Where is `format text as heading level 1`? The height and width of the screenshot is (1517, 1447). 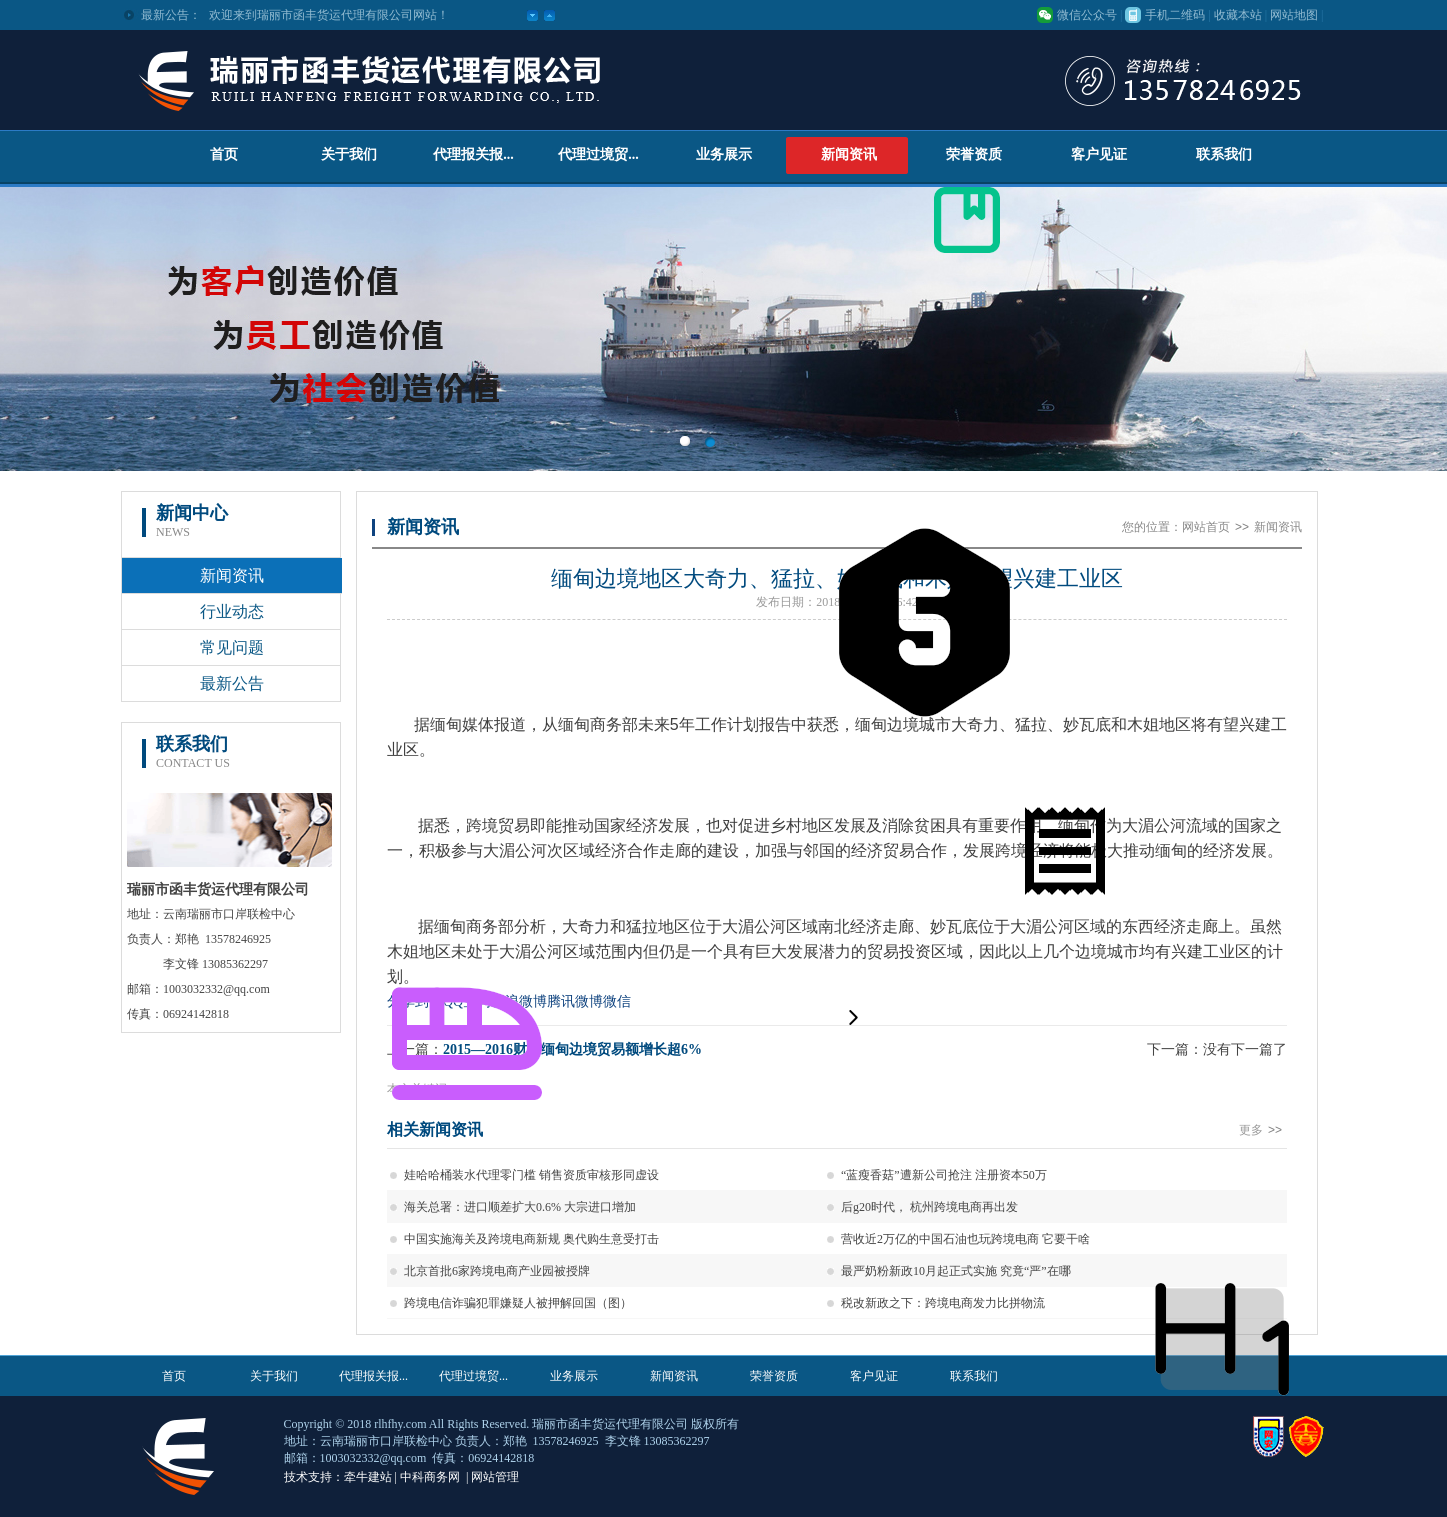
format text as heading level 1 is located at coordinates (1219, 1336).